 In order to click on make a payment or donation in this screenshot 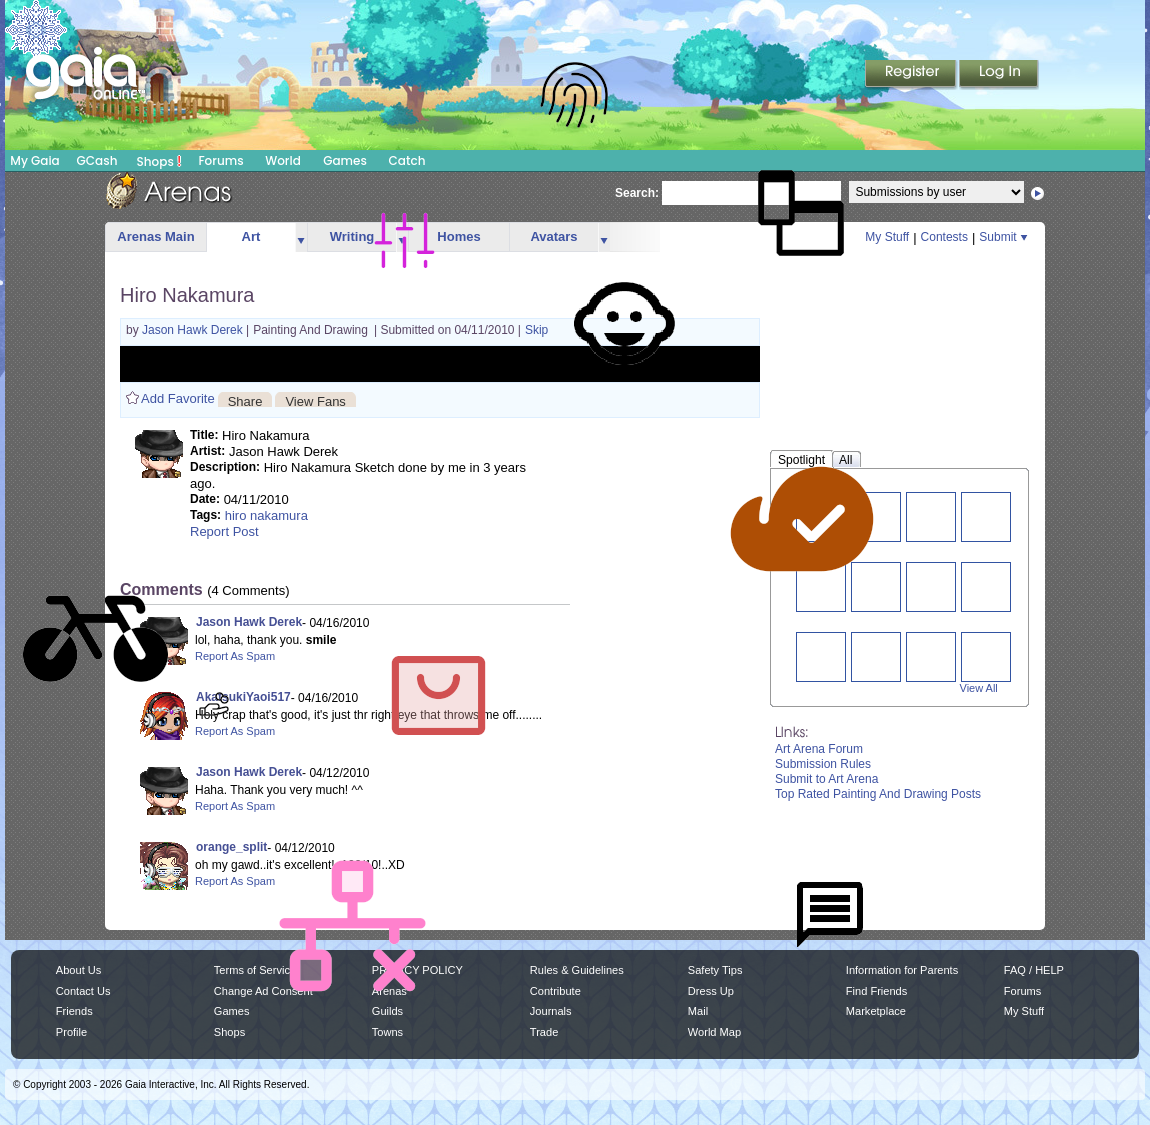, I will do `click(215, 705)`.